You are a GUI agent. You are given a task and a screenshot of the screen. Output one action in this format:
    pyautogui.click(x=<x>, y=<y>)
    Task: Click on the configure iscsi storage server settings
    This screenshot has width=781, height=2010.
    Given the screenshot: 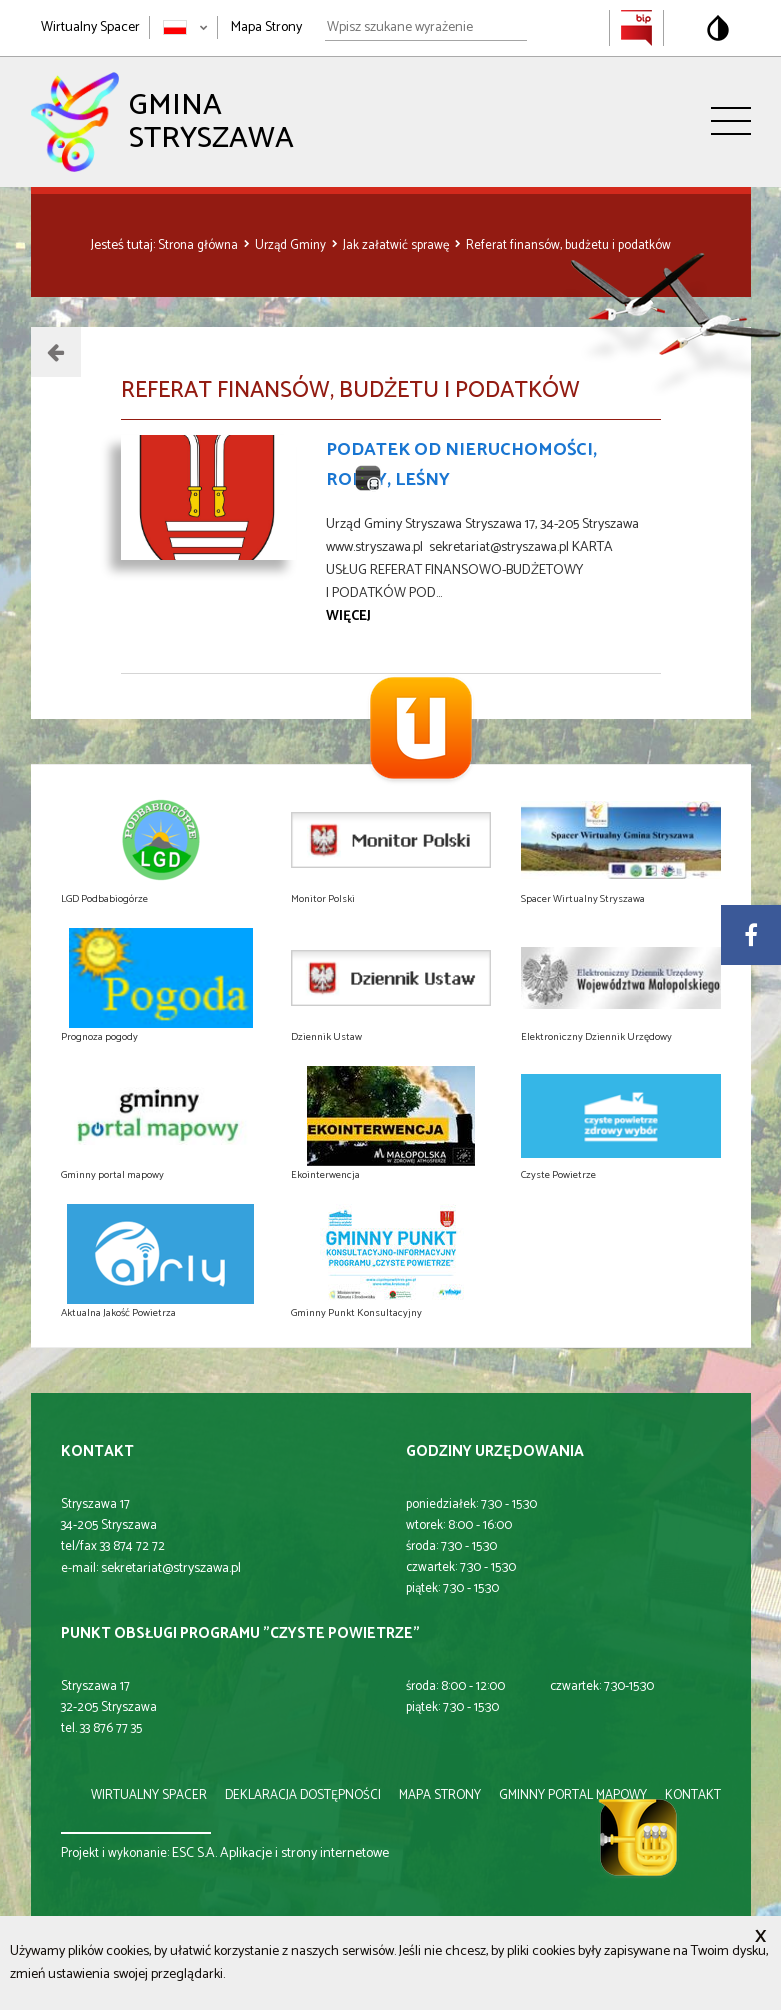 What is the action you would take?
    pyautogui.click(x=368, y=478)
    